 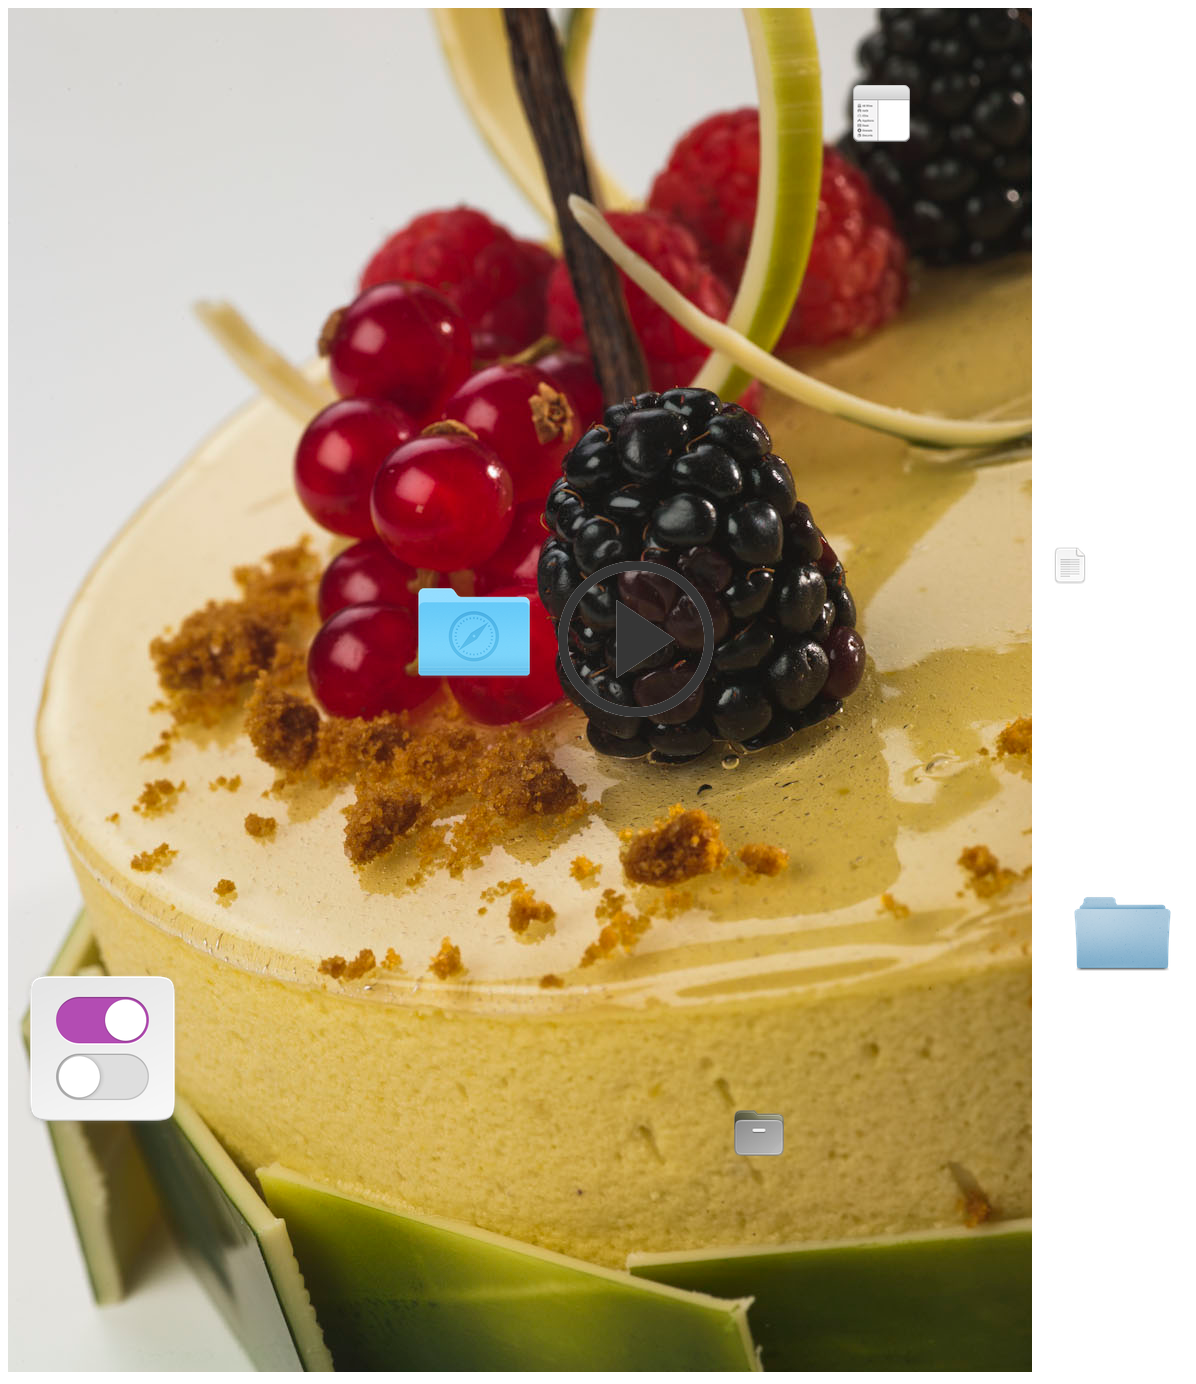 What do you see at coordinates (1070, 565) in the screenshot?
I see `a plain text file document` at bounding box center [1070, 565].